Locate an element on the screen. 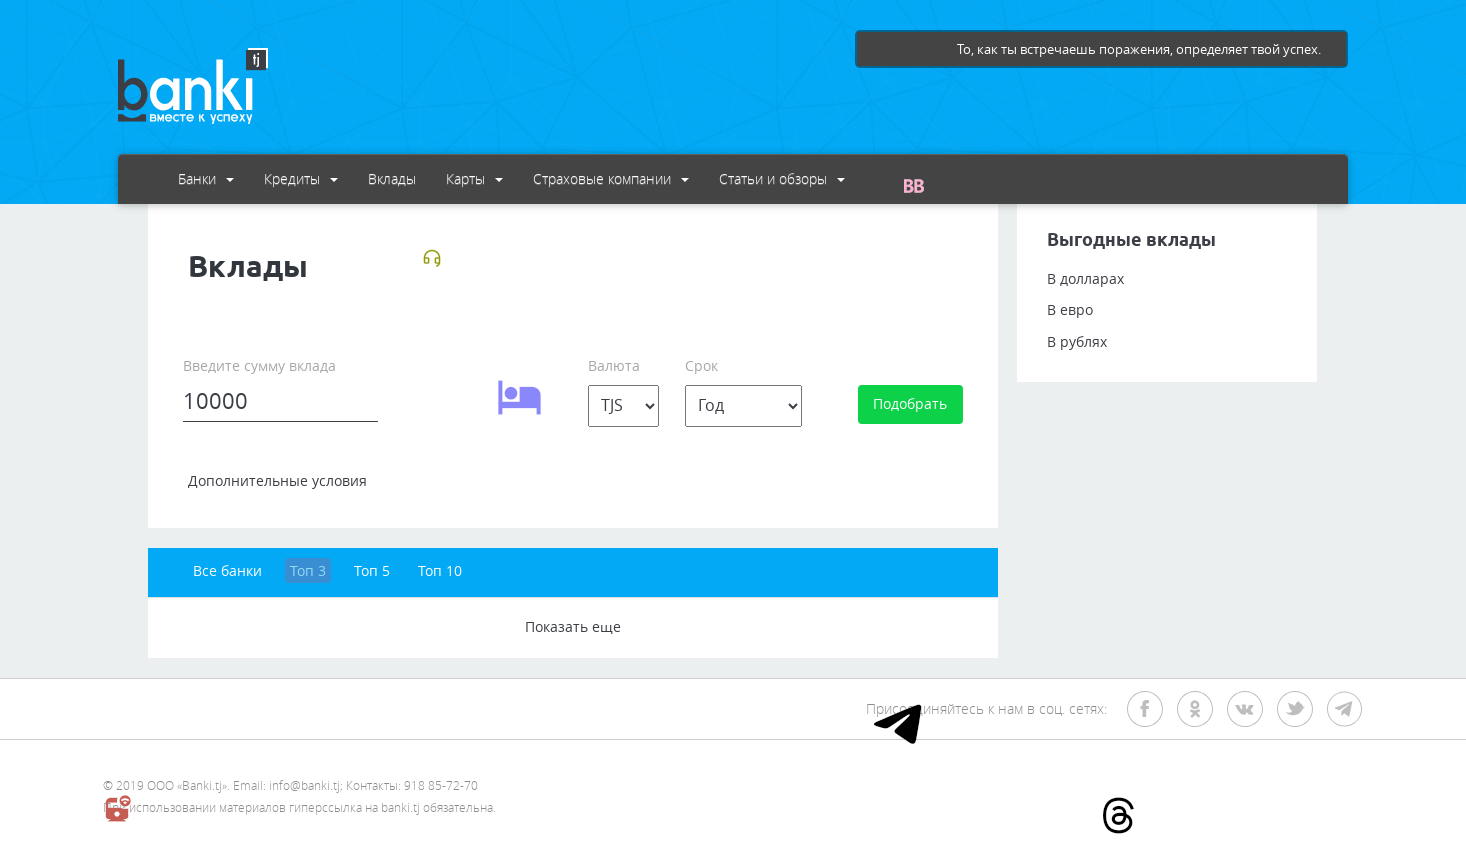 The image size is (1466, 854). find nearby hotels or accommodations is located at coordinates (519, 397).